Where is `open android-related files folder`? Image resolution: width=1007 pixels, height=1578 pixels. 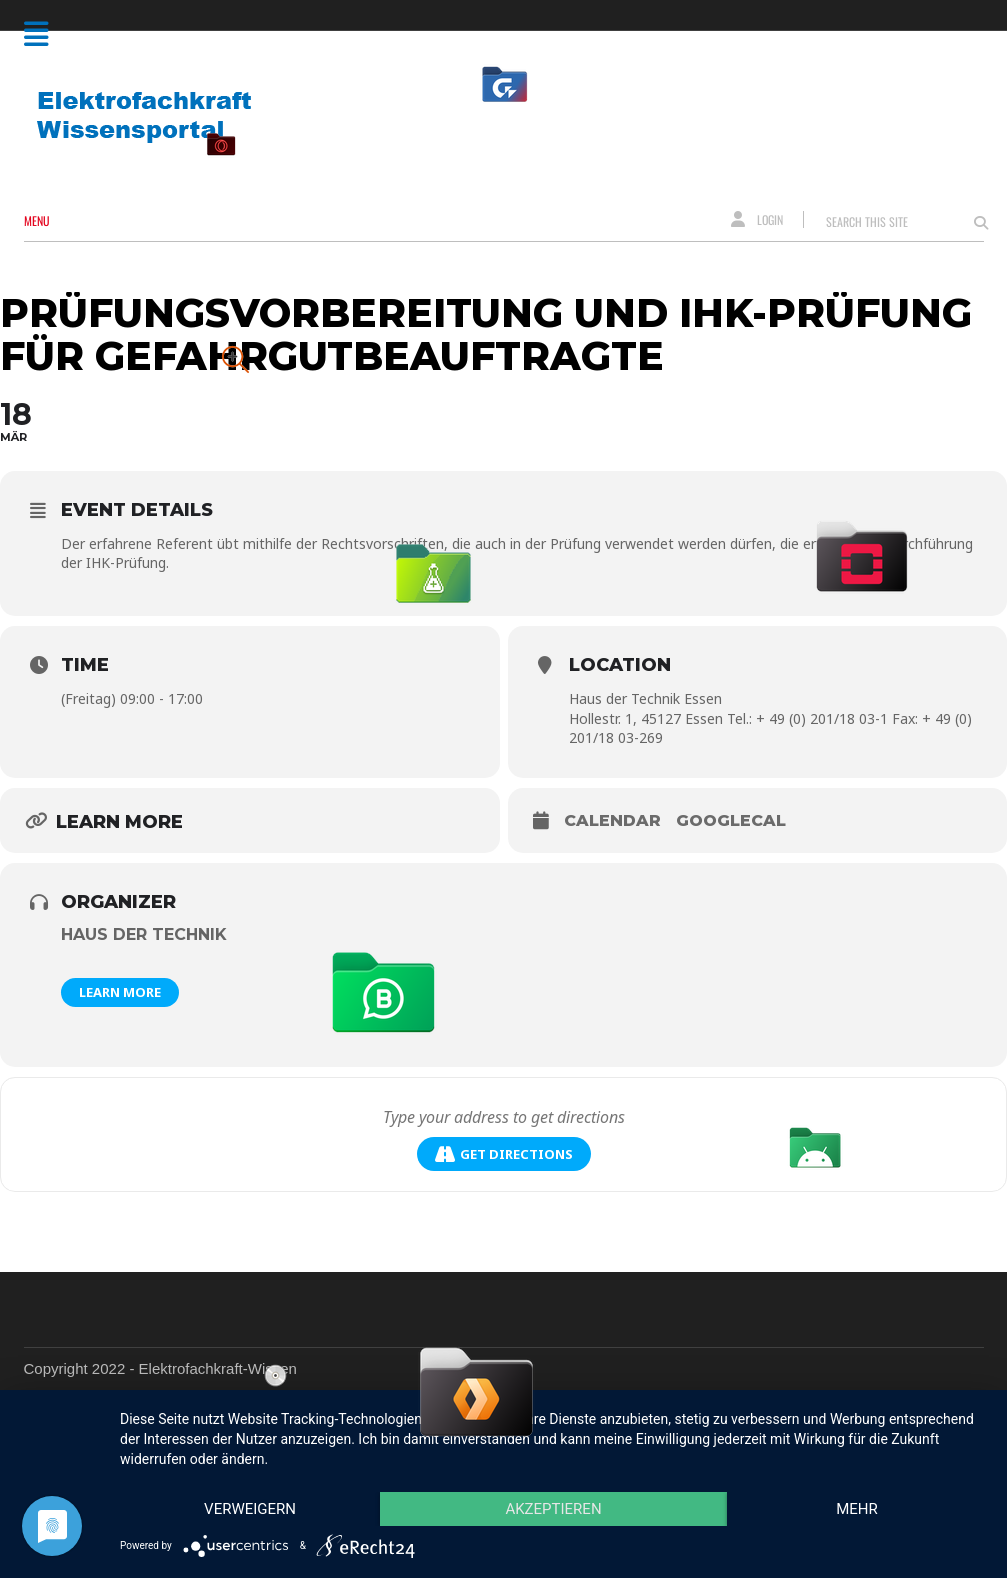
open android-related files folder is located at coordinates (815, 1149).